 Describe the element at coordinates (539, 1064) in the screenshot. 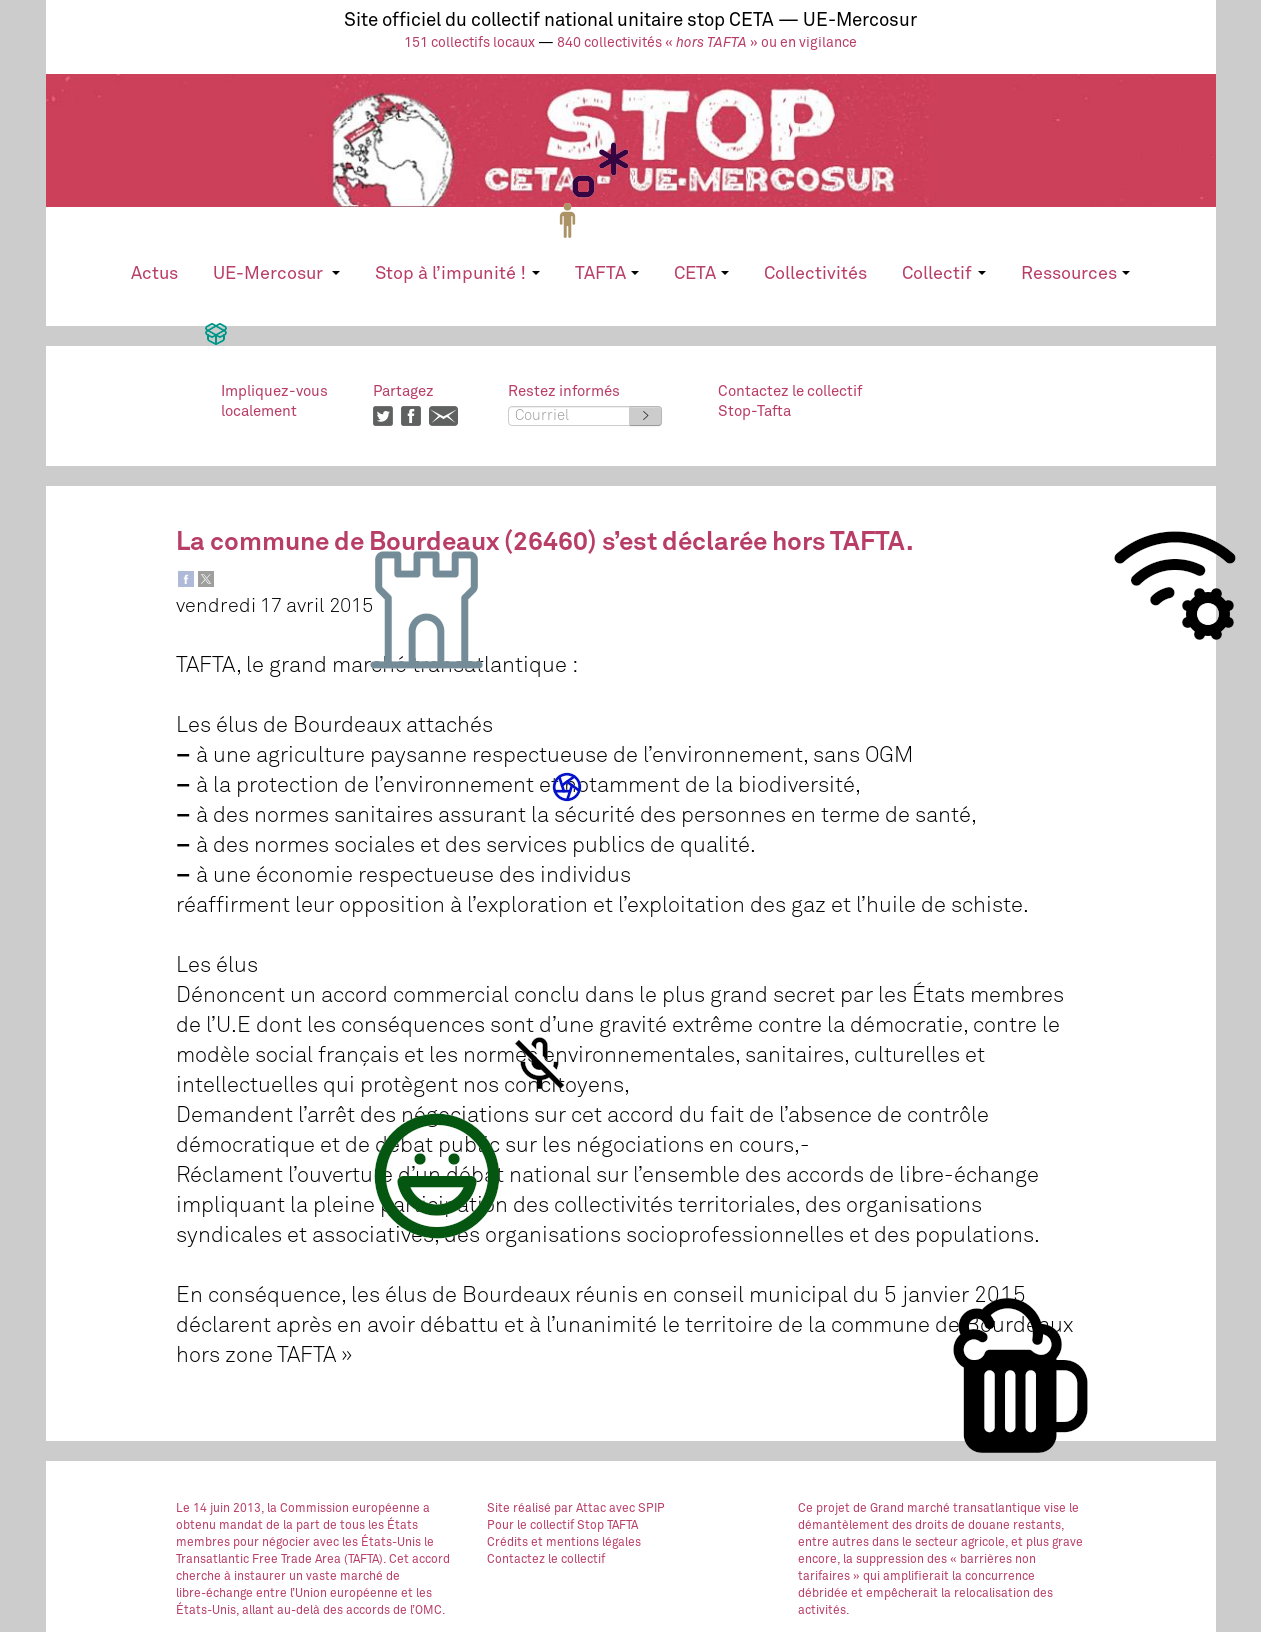

I see `mute your microphone` at that location.